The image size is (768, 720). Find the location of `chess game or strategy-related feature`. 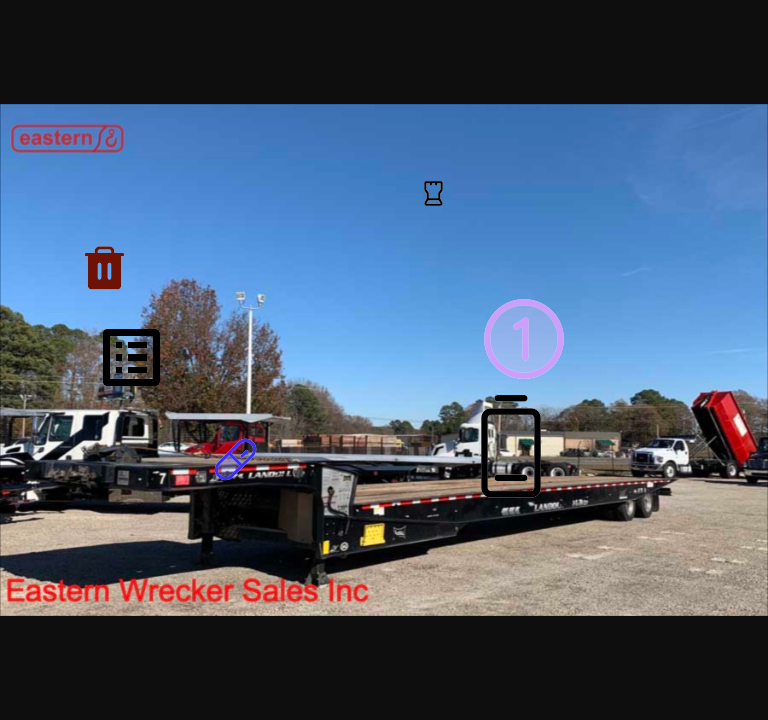

chess game or strategy-related feature is located at coordinates (433, 193).